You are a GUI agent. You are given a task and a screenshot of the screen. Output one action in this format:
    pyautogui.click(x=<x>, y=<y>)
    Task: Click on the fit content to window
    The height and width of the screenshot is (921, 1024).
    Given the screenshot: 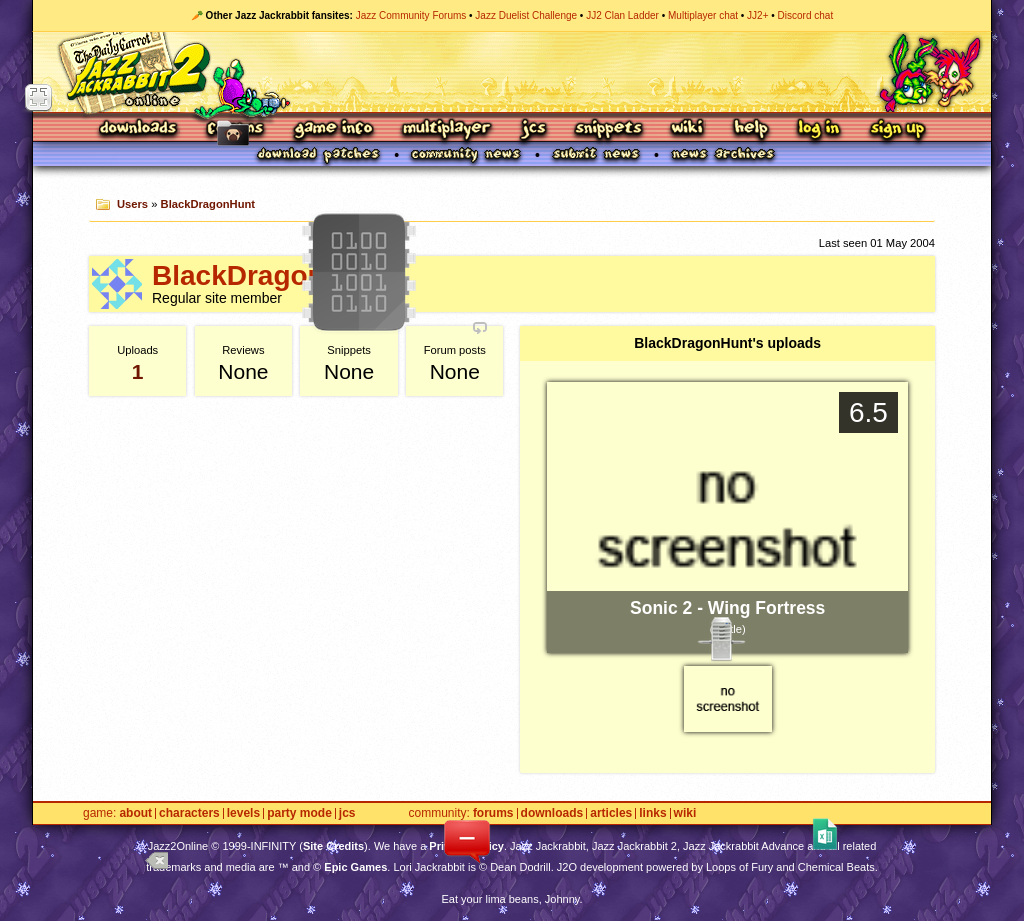 What is the action you would take?
    pyautogui.click(x=38, y=96)
    